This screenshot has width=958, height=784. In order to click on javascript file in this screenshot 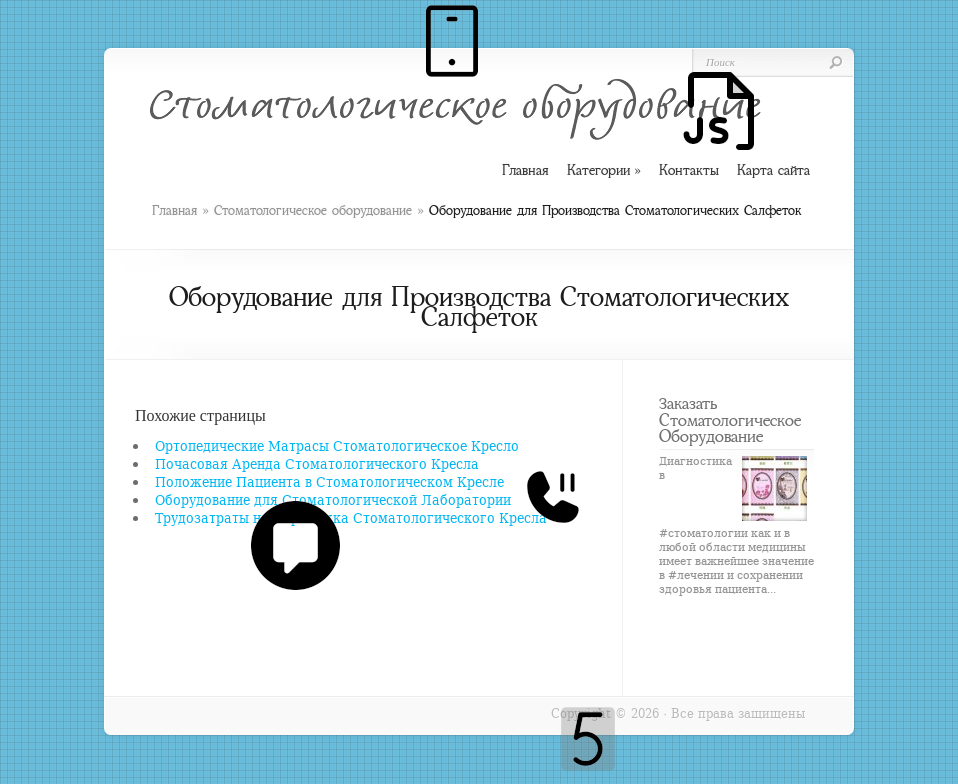, I will do `click(721, 111)`.